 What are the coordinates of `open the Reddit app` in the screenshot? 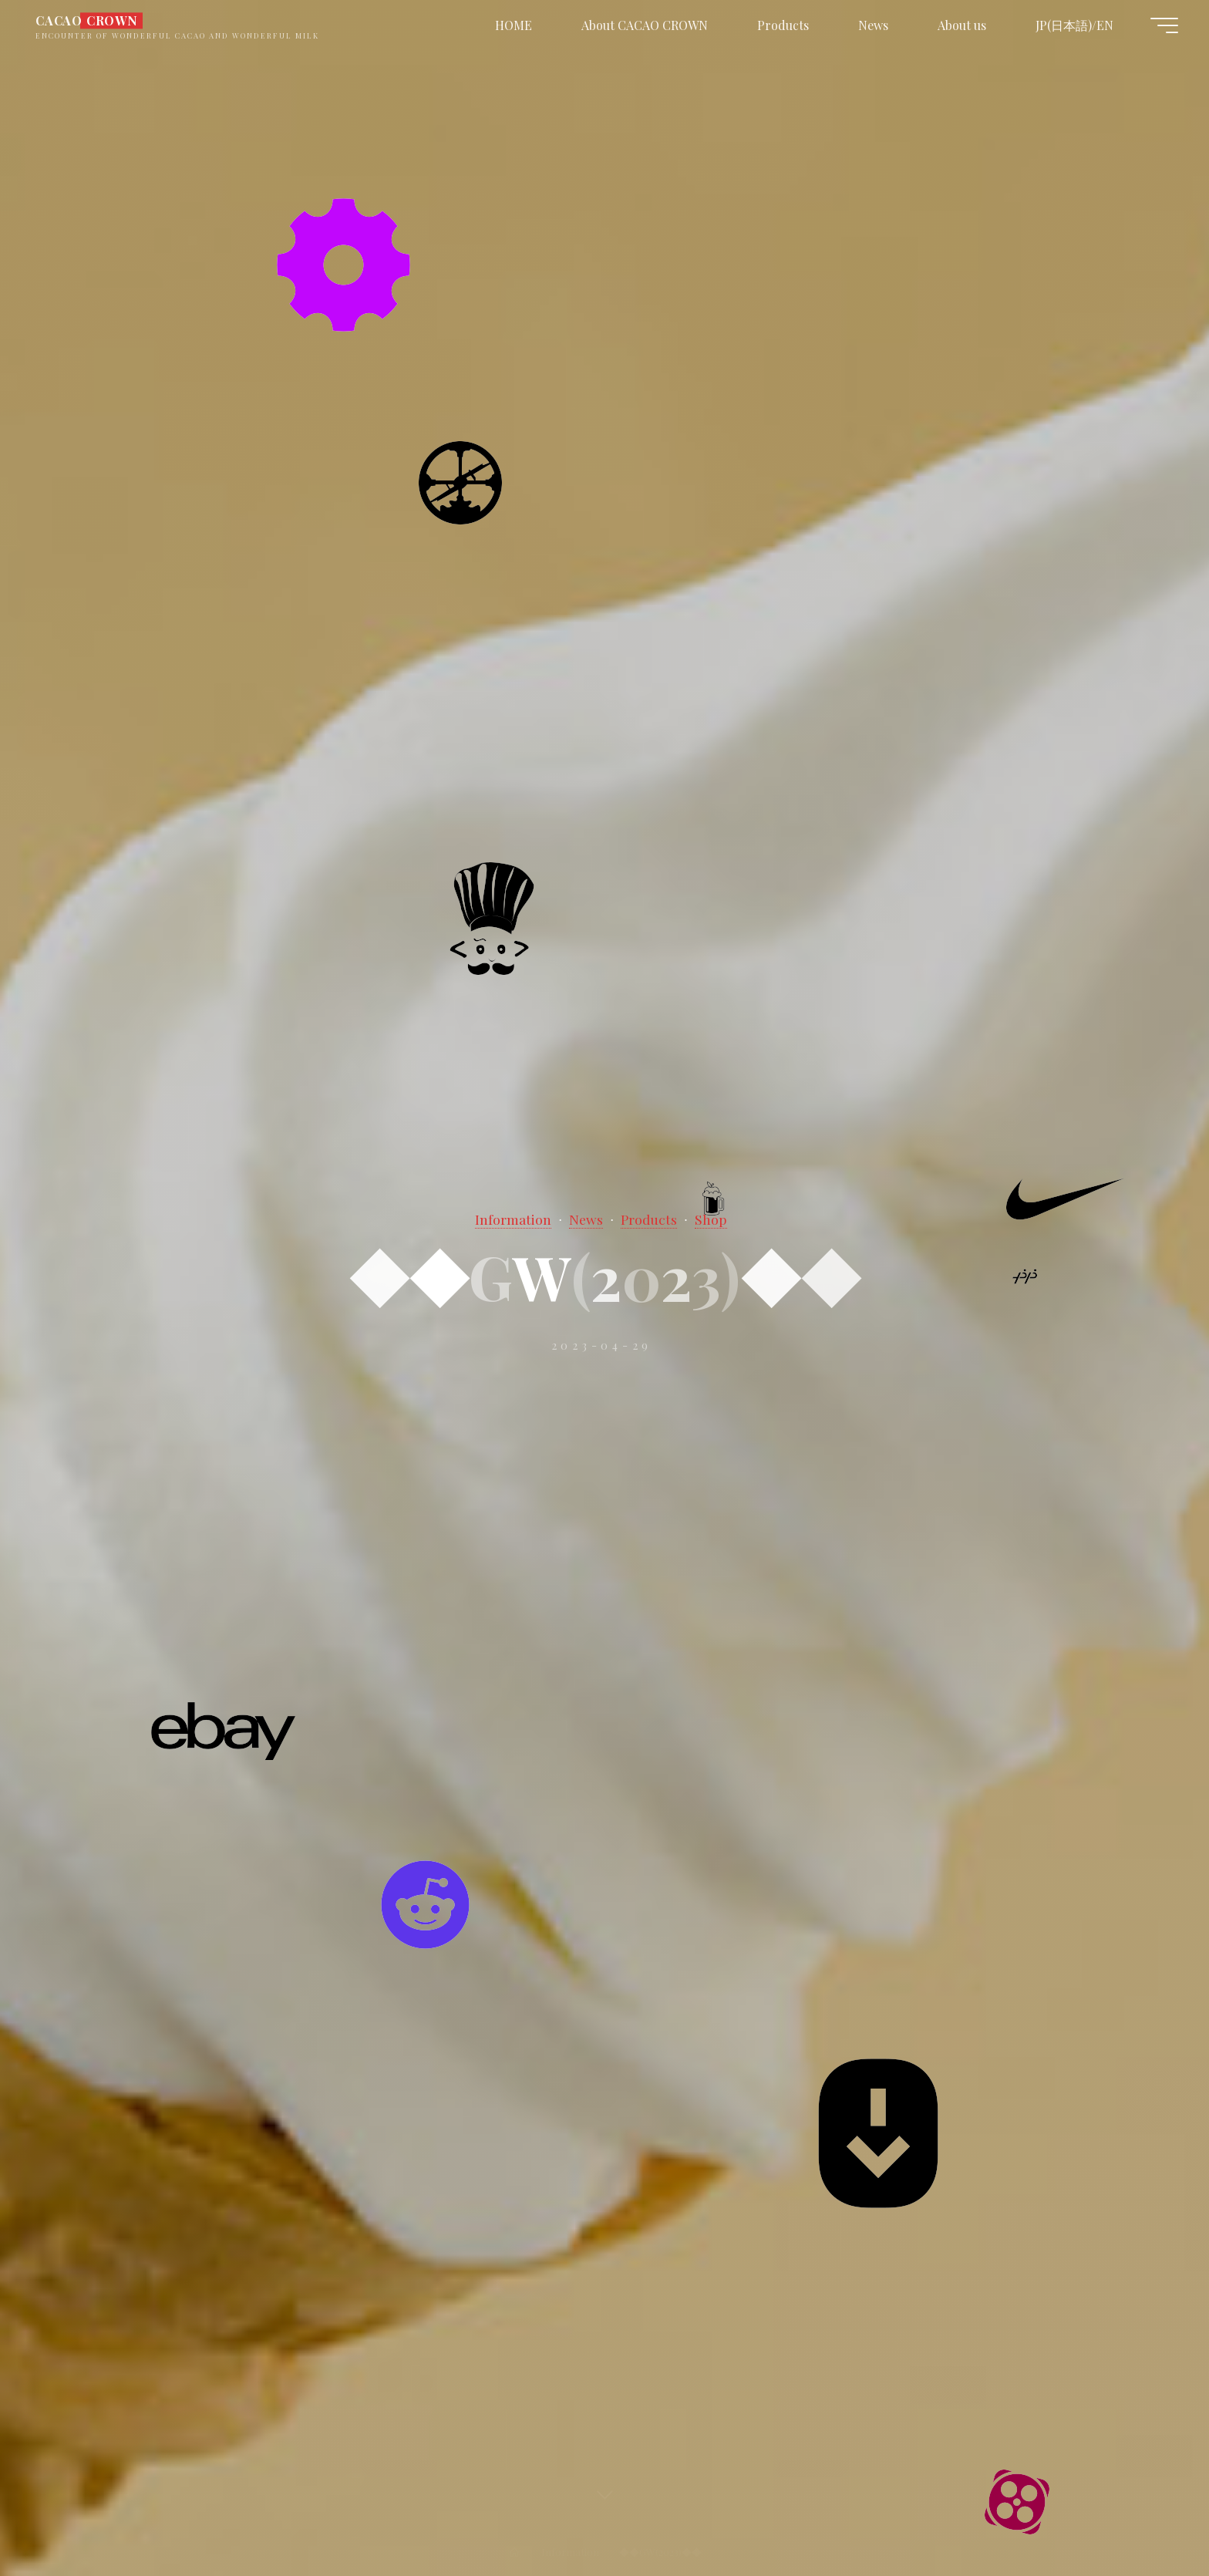 It's located at (425, 1904).